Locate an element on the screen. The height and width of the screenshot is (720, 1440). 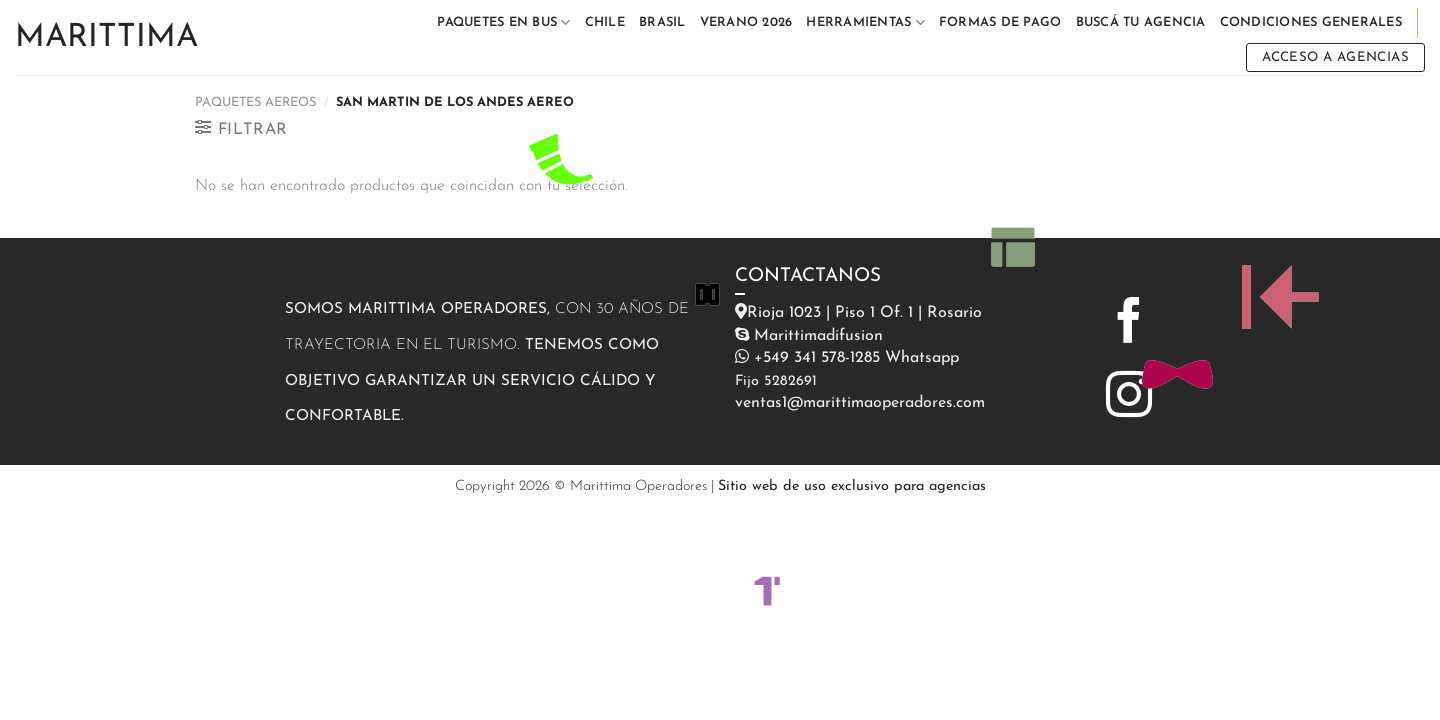
access design or creative tools is located at coordinates (767, 590).